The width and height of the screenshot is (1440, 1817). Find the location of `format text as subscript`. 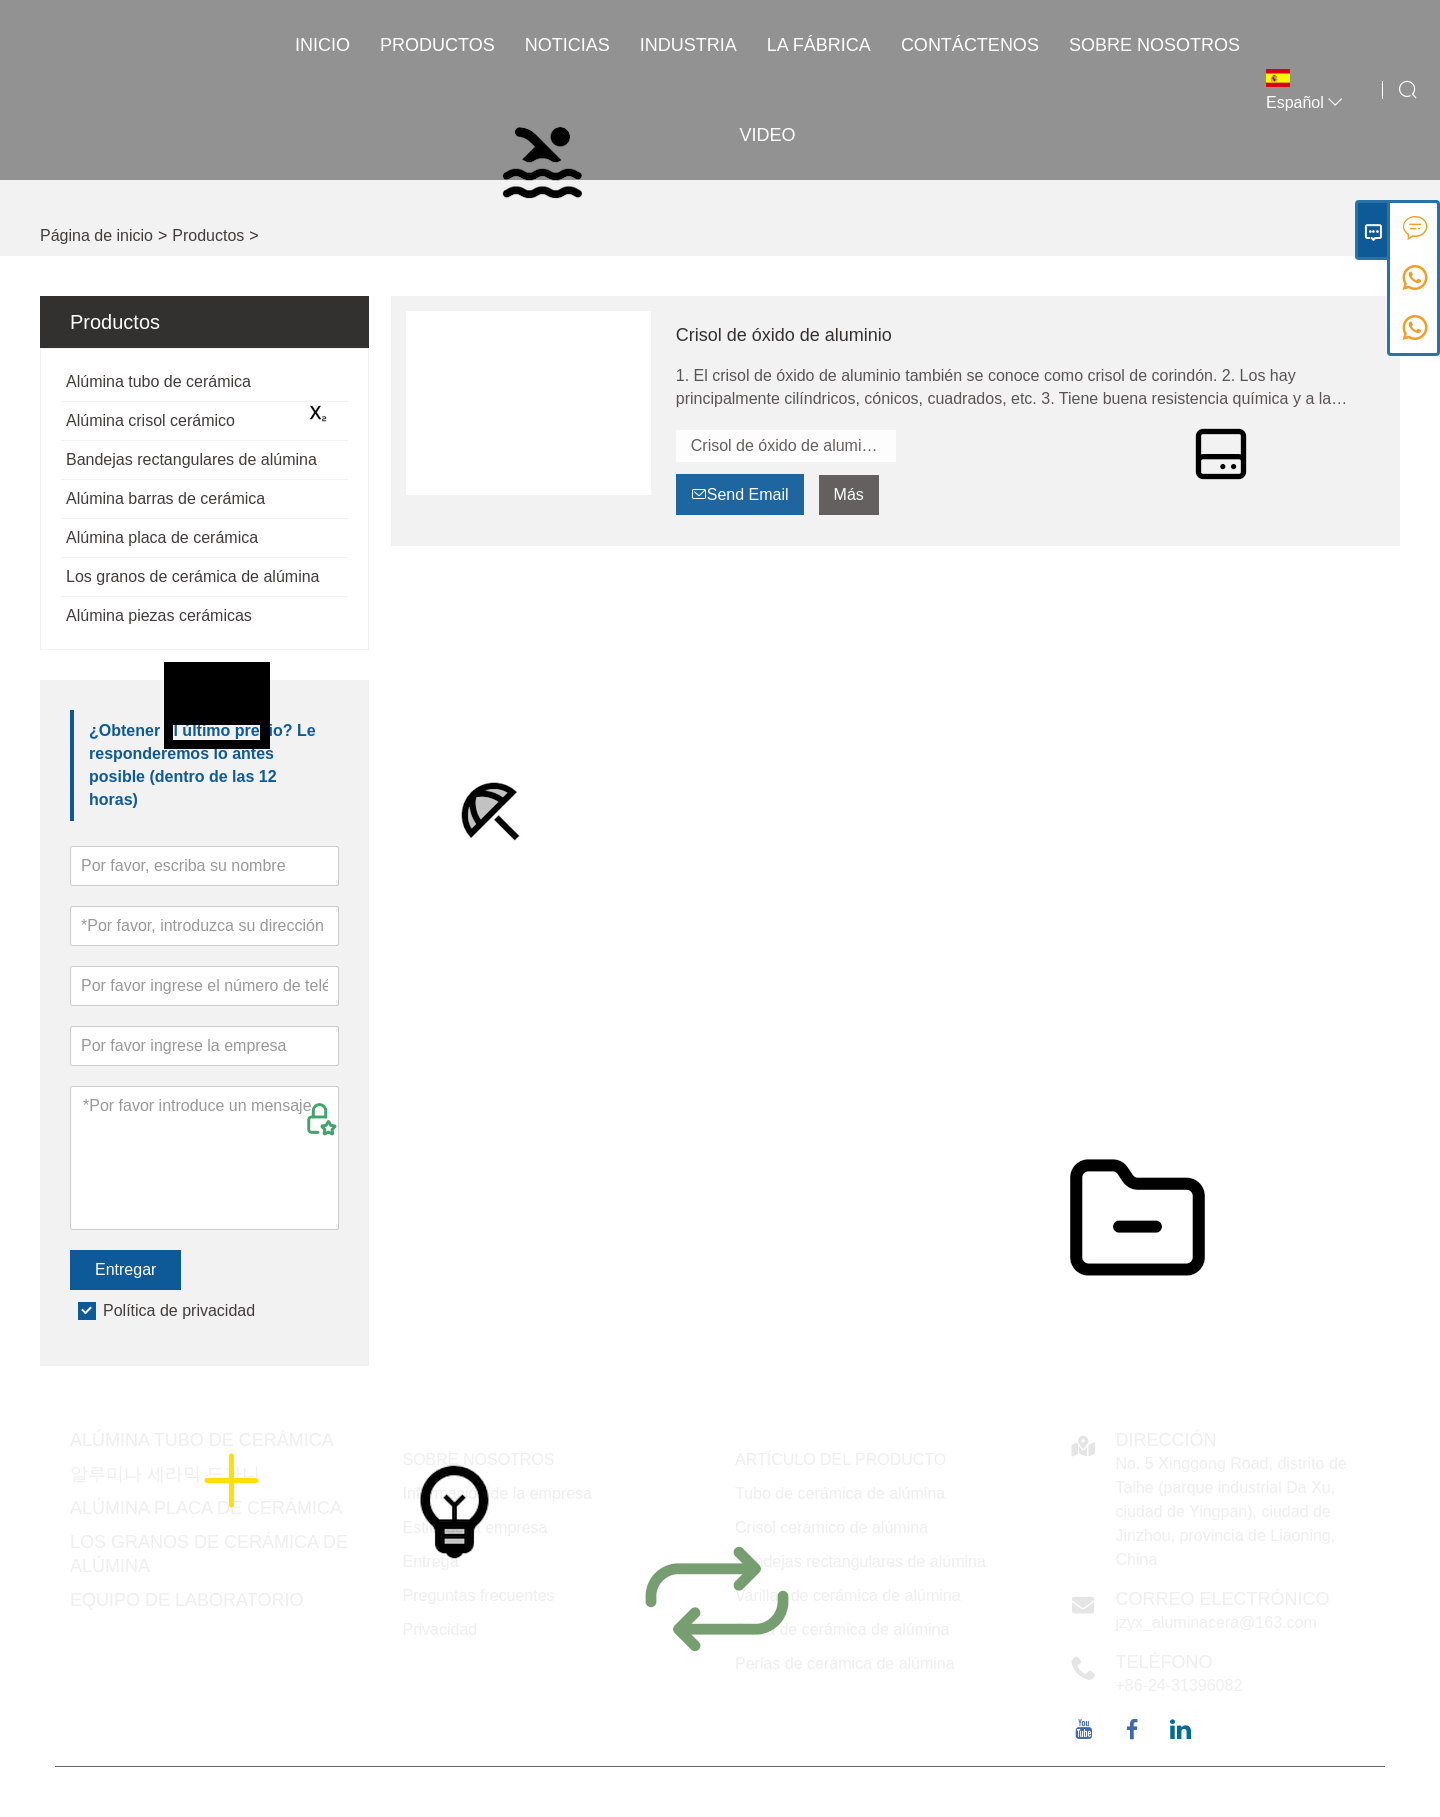

format text as subscript is located at coordinates (315, 413).